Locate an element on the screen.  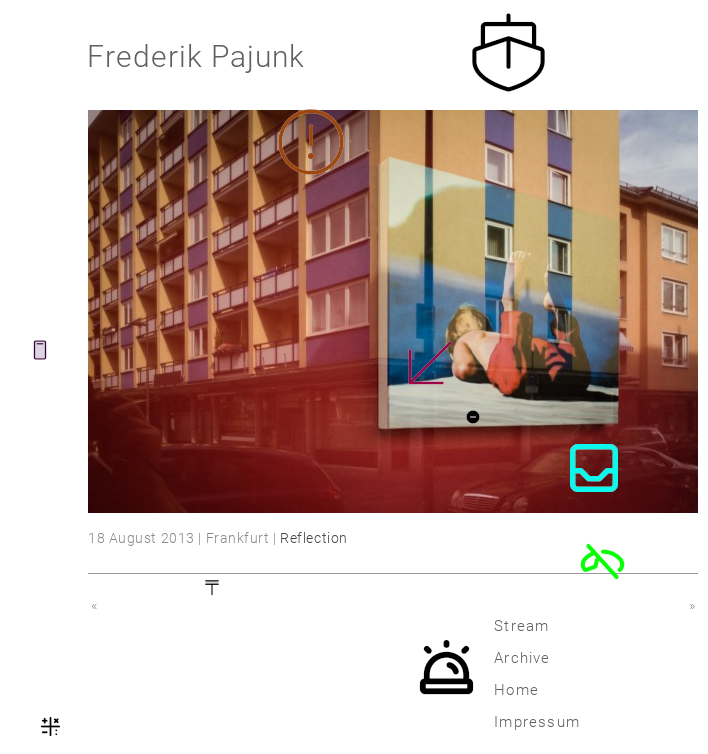
indicates an active alert or emergency notification is located at coordinates (446, 671).